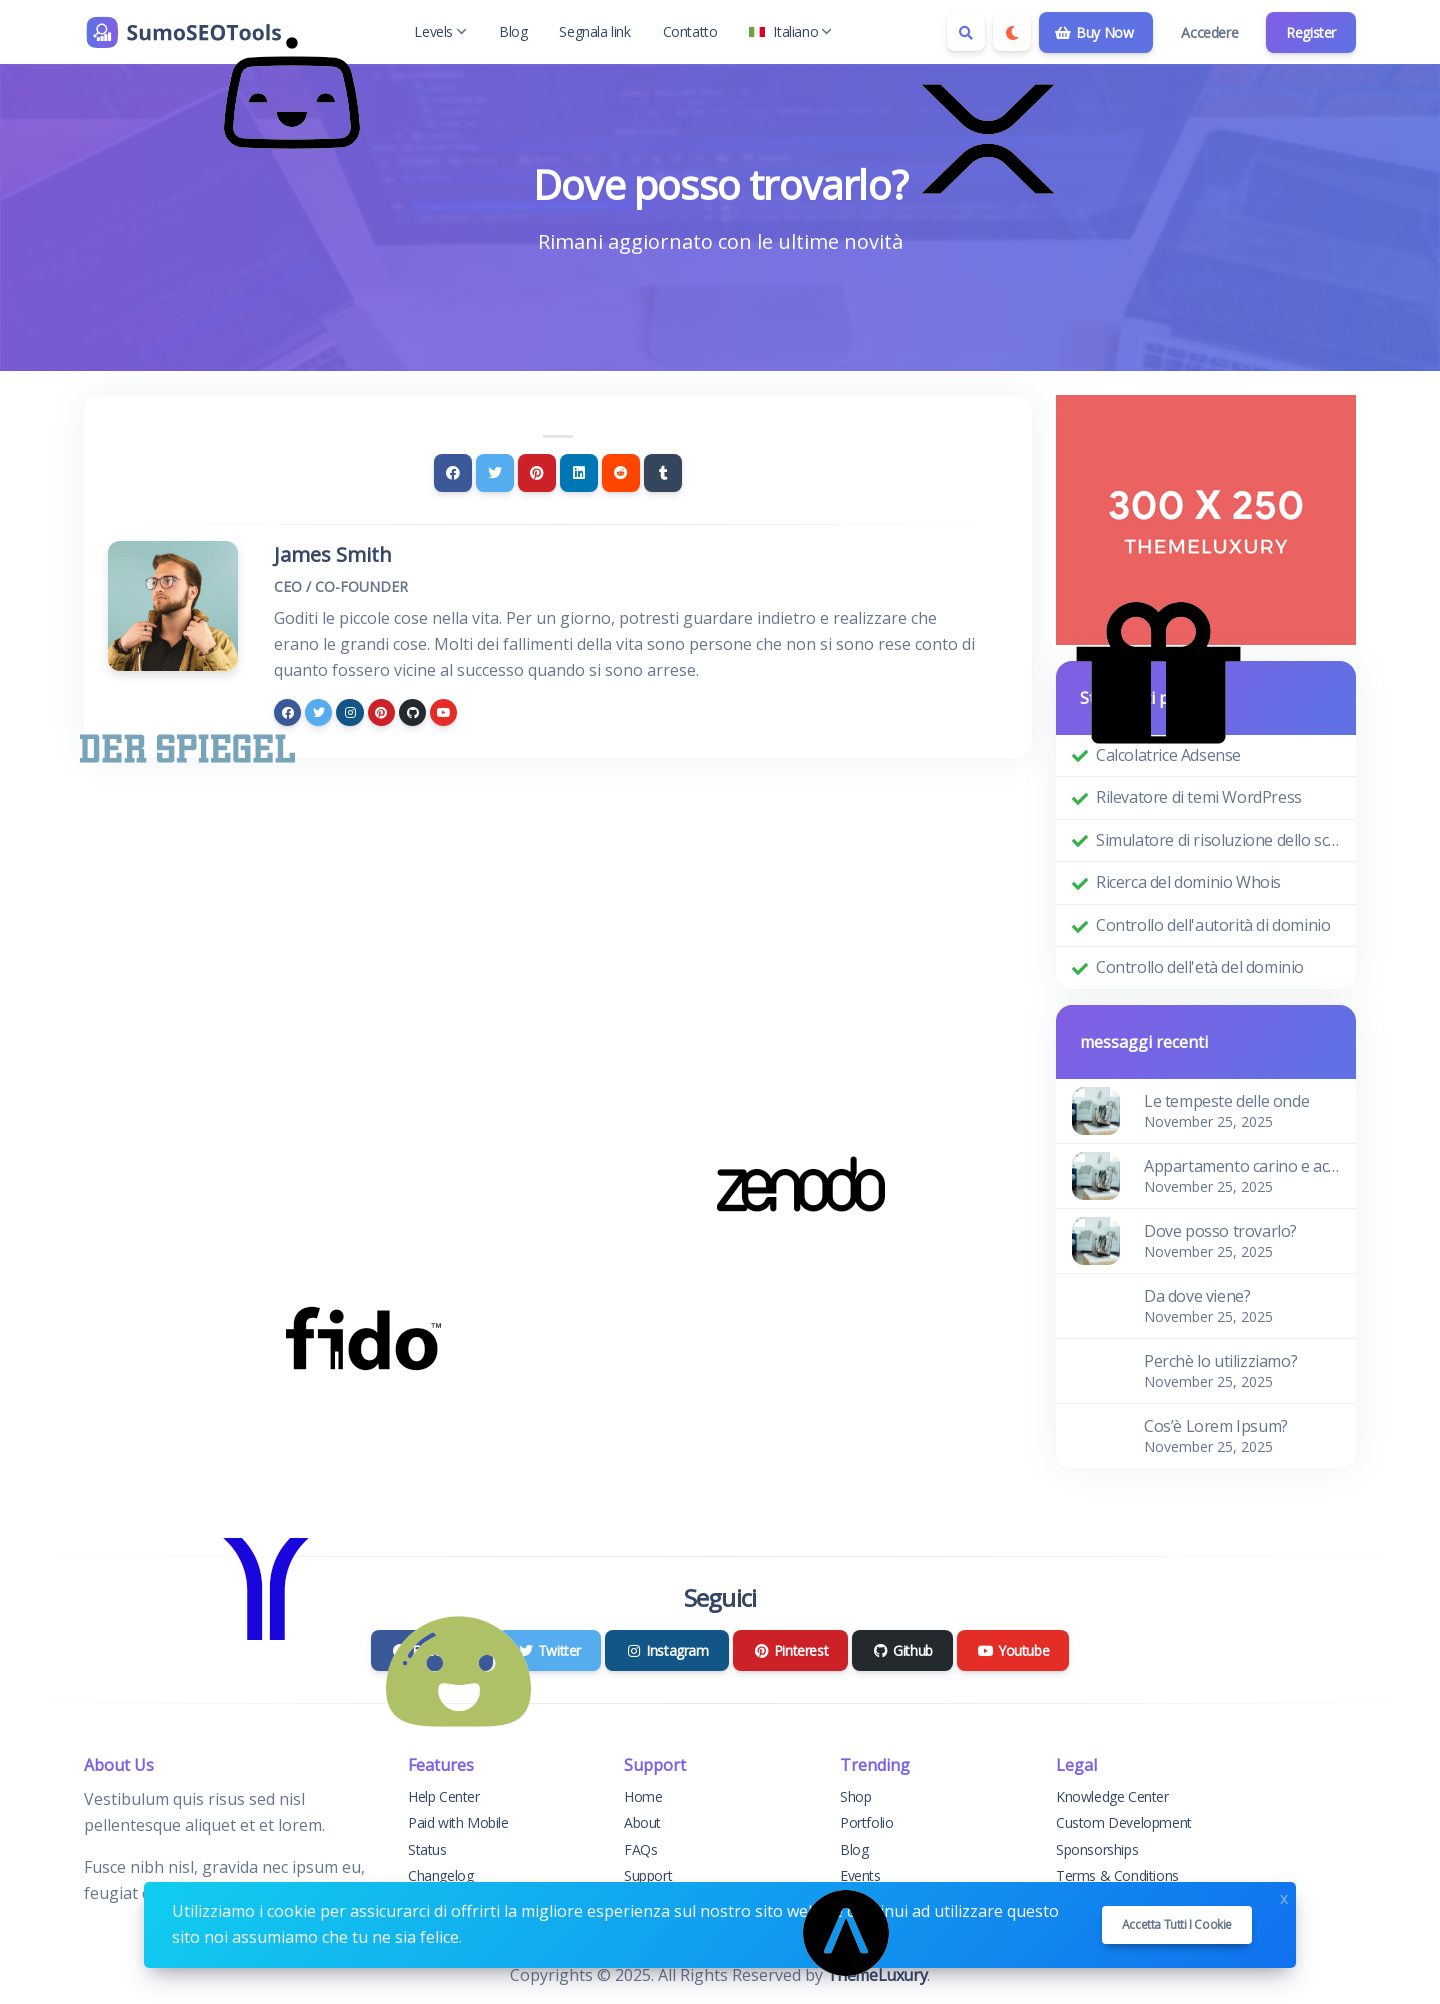 The image size is (1440, 2004). I want to click on docsify documentation platform logo, so click(458, 1671).